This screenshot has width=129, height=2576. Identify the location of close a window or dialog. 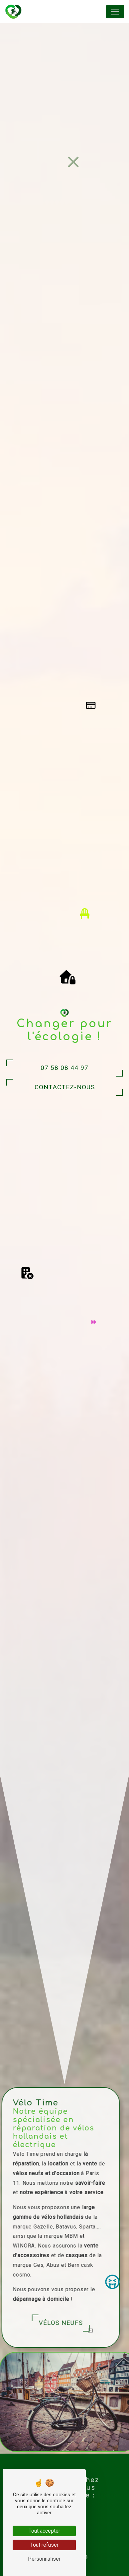
(73, 162).